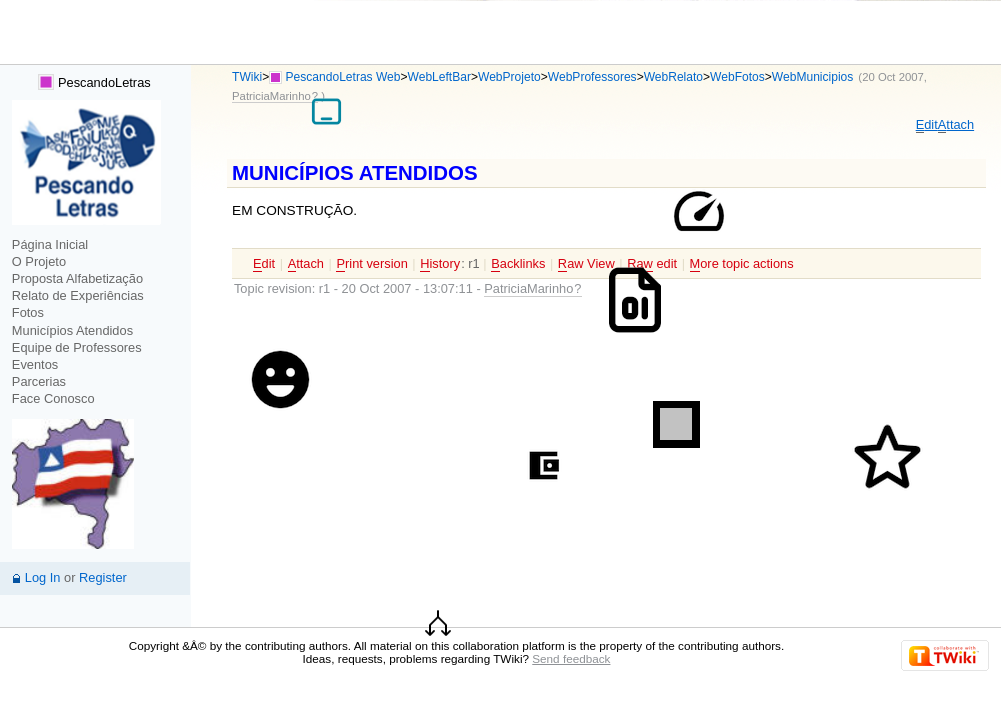  I want to click on view a file containing numeric data, so click(635, 300).